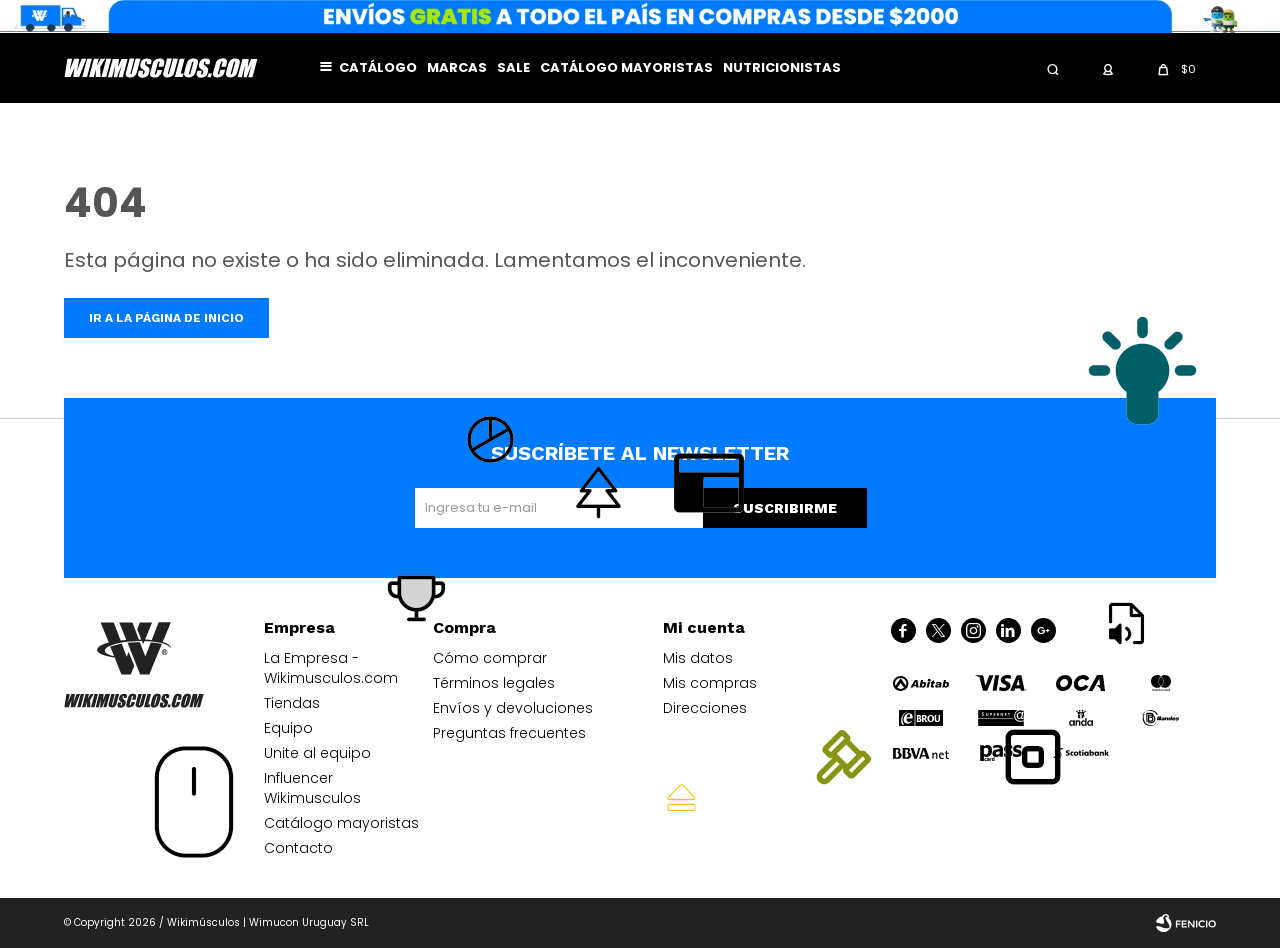  What do you see at coordinates (490, 439) in the screenshot?
I see `view analytics or statistics breakdown` at bounding box center [490, 439].